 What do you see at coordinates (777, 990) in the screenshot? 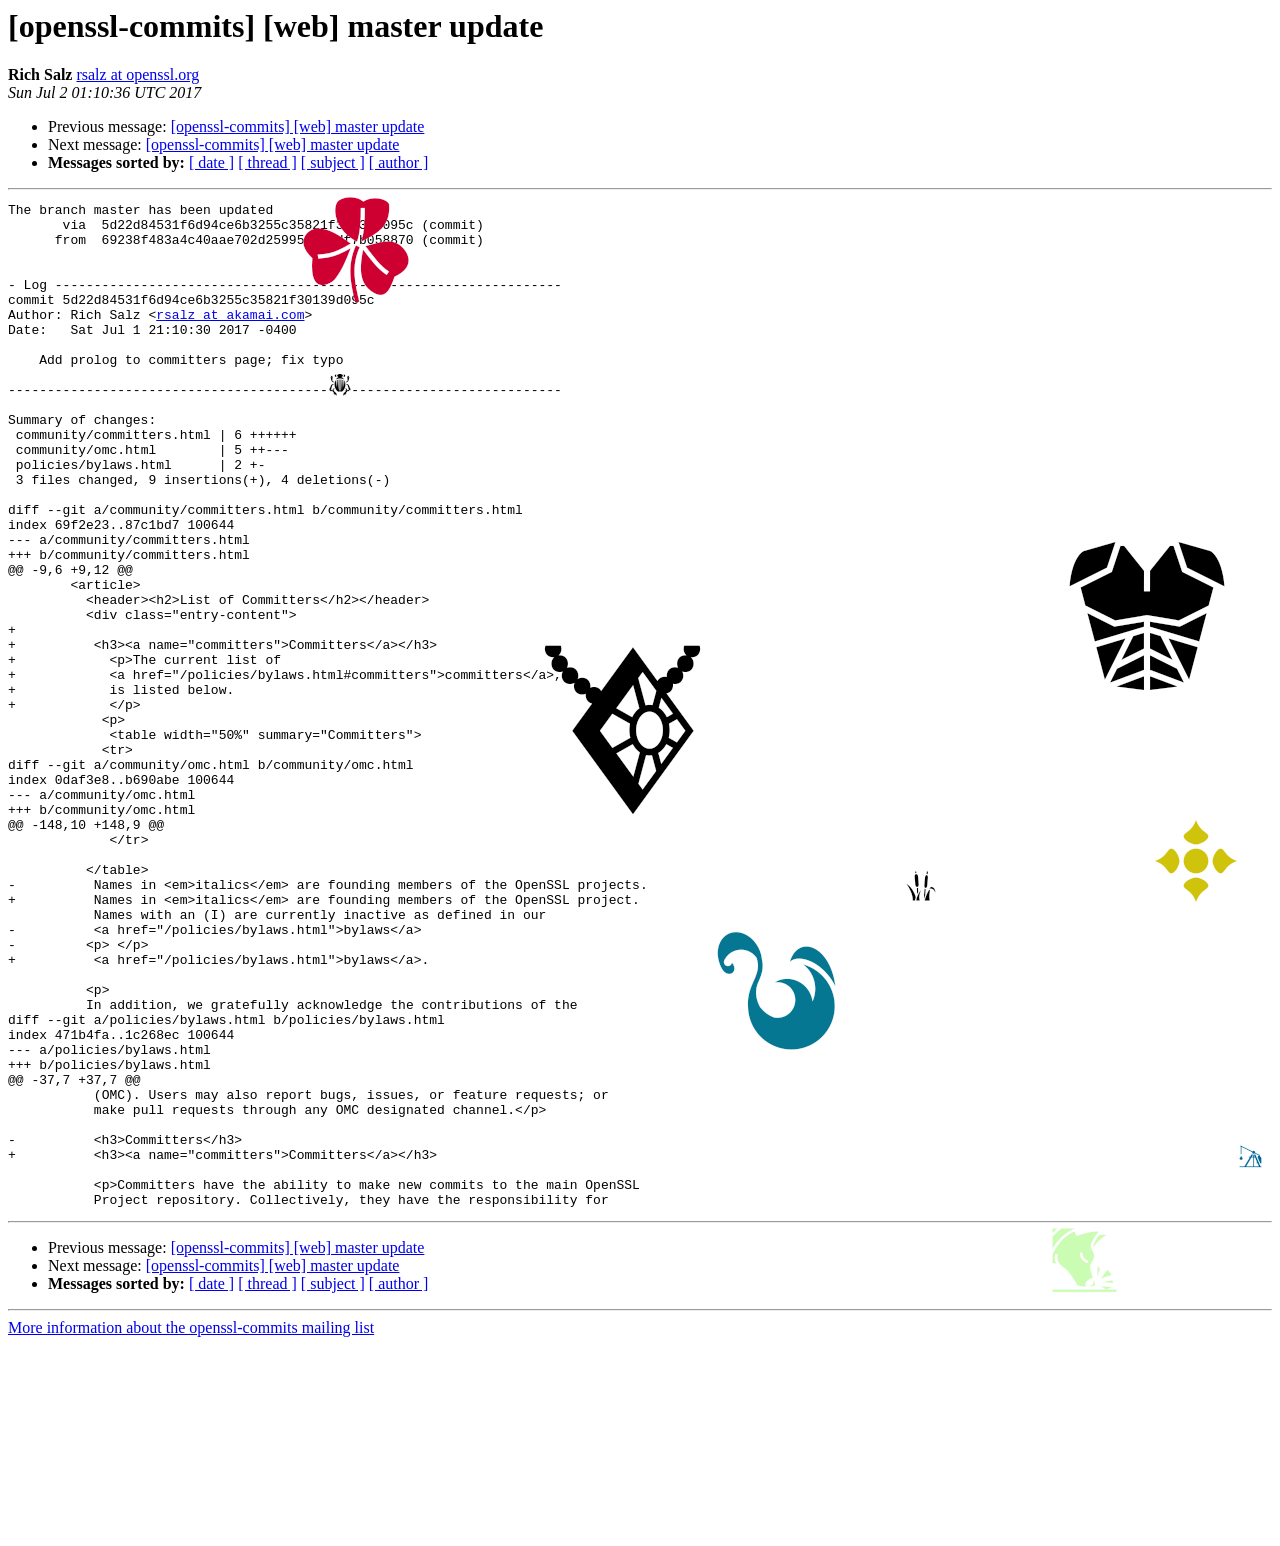
I see `indicates a fire or flame effect in a game` at bounding box center [777, 990].